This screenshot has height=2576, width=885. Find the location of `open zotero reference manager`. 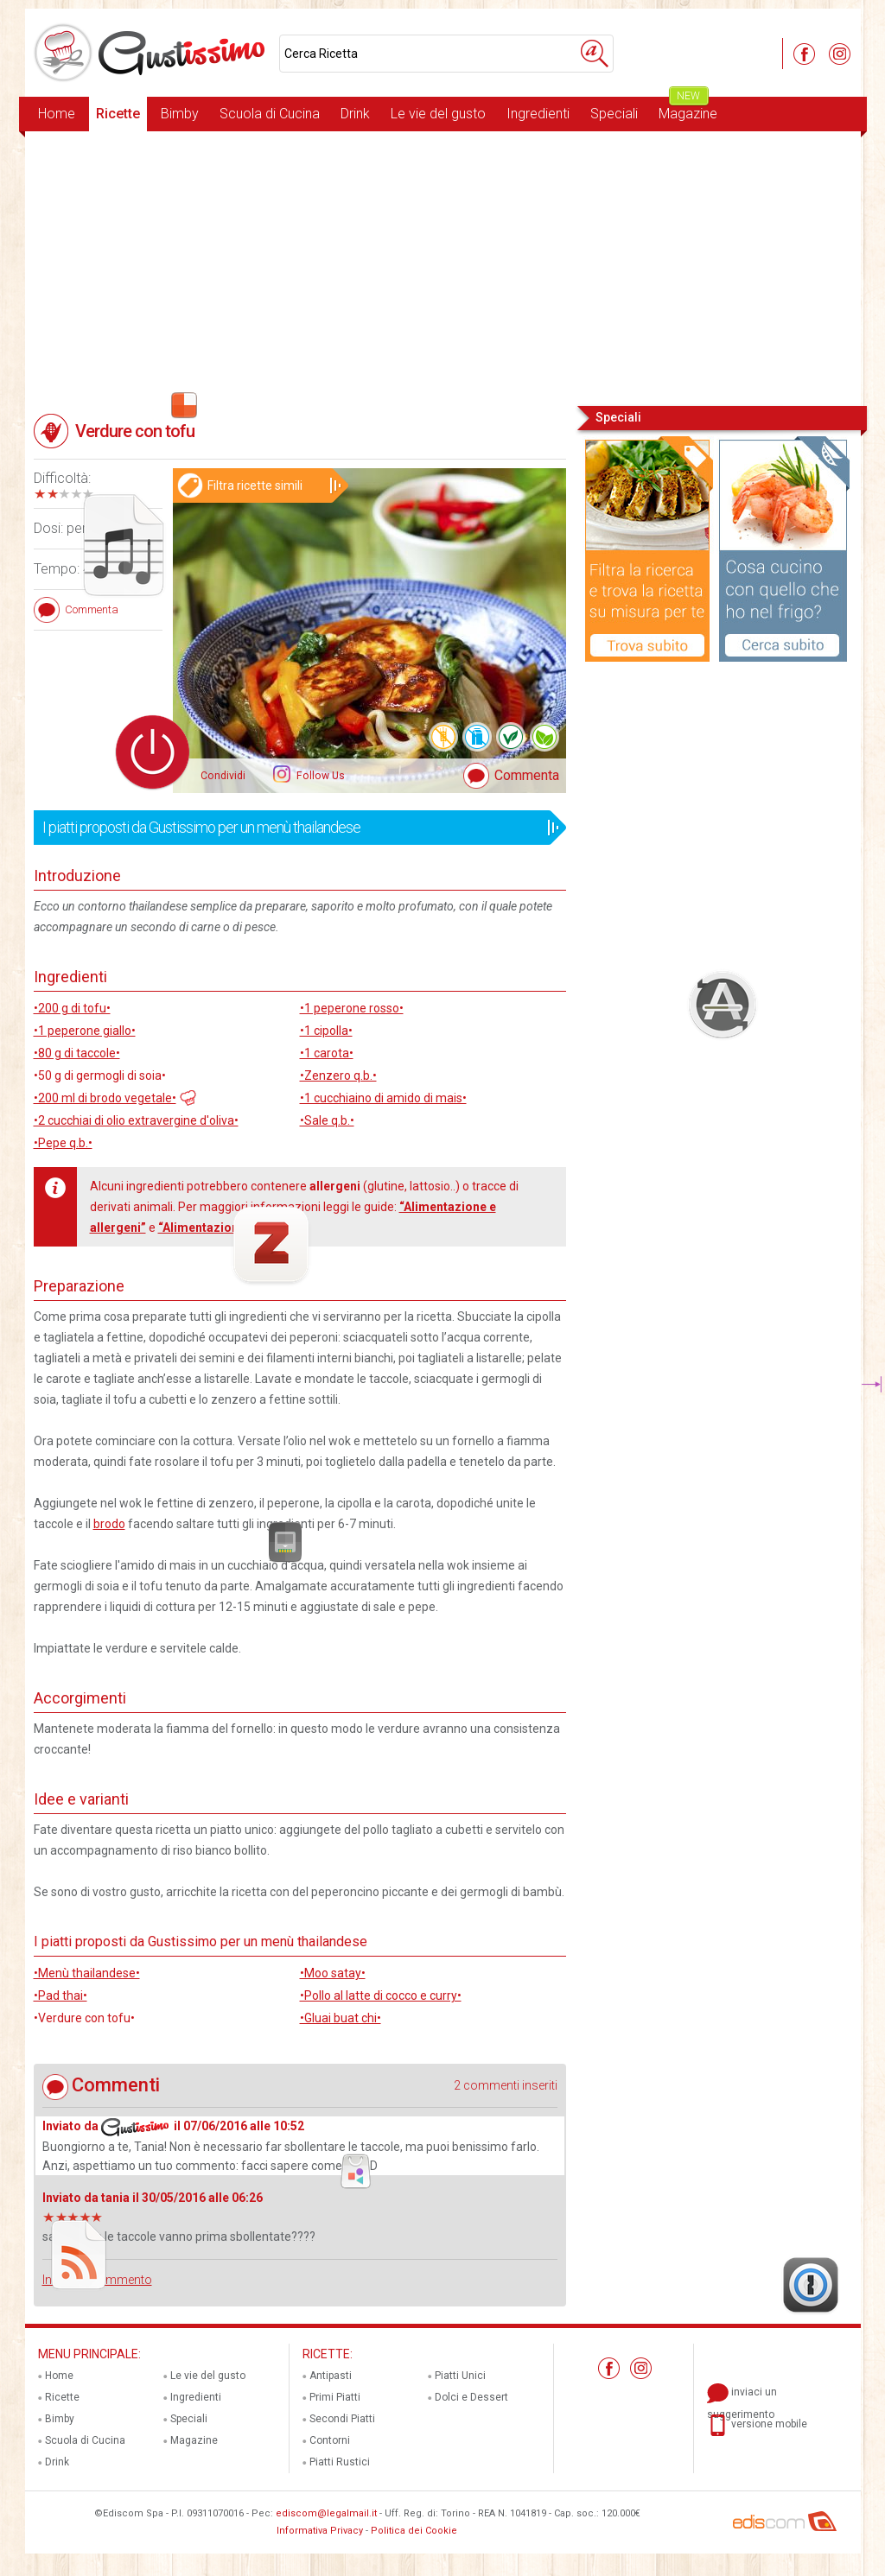

open zotero reference manager is located at coordinates (271, 1244).